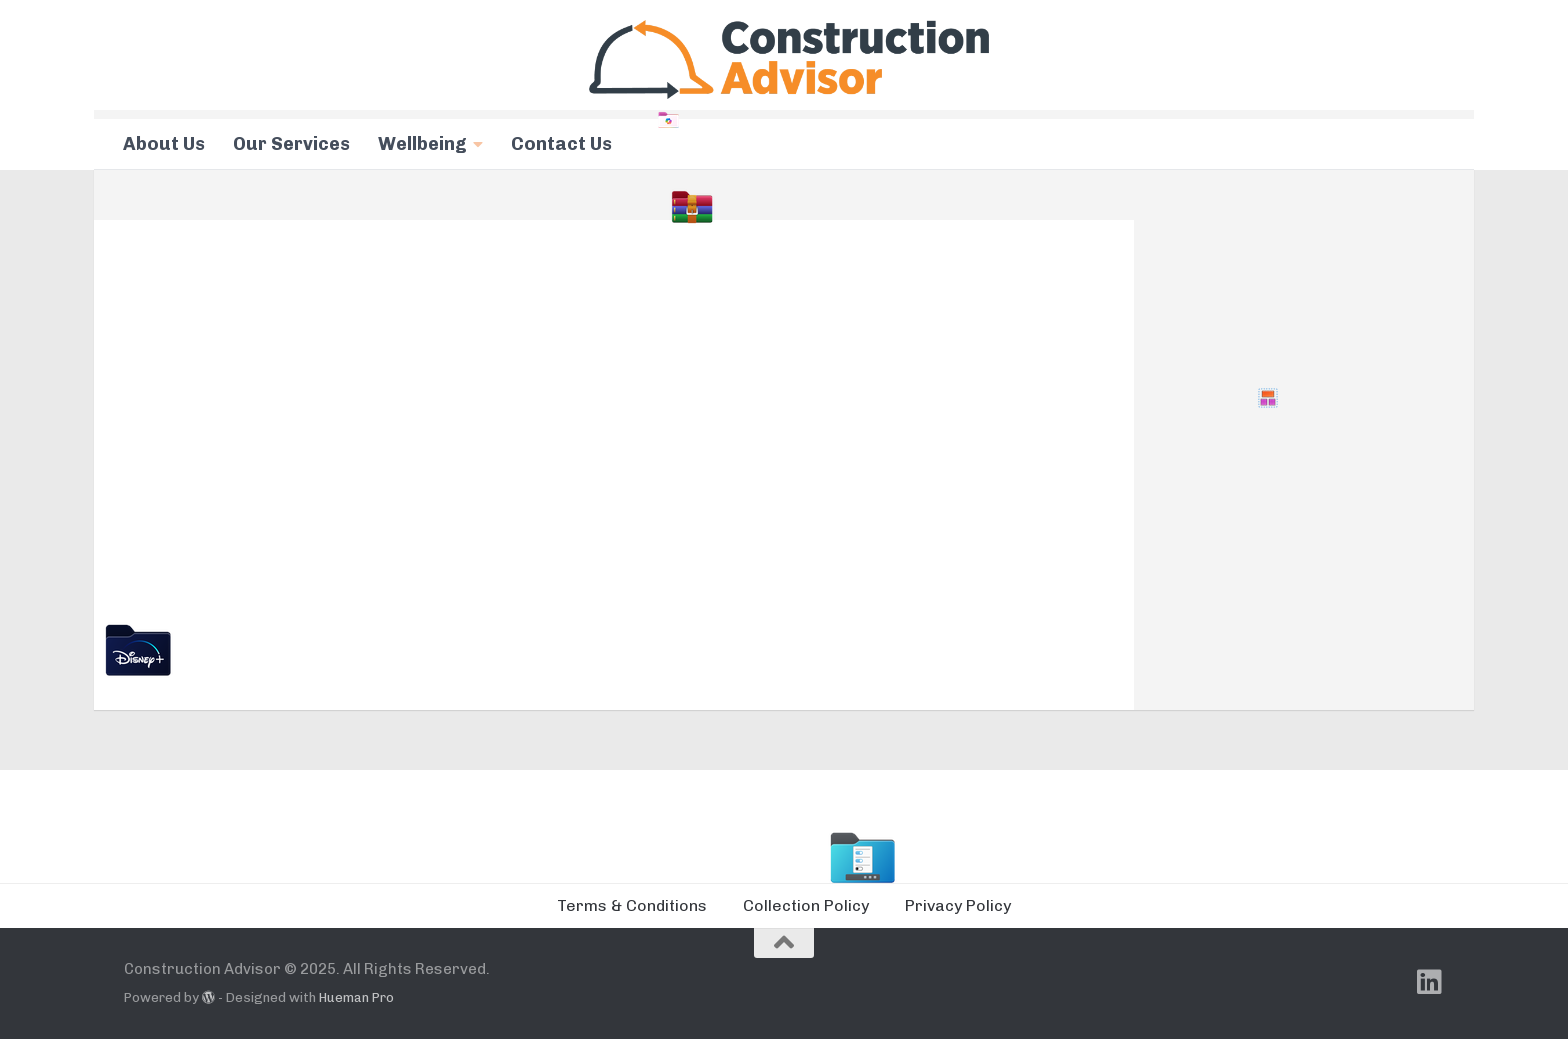 The image size is (1568, 1039). I want to click on open folder containing microsoft copilot 365 files, so click(668, 120).